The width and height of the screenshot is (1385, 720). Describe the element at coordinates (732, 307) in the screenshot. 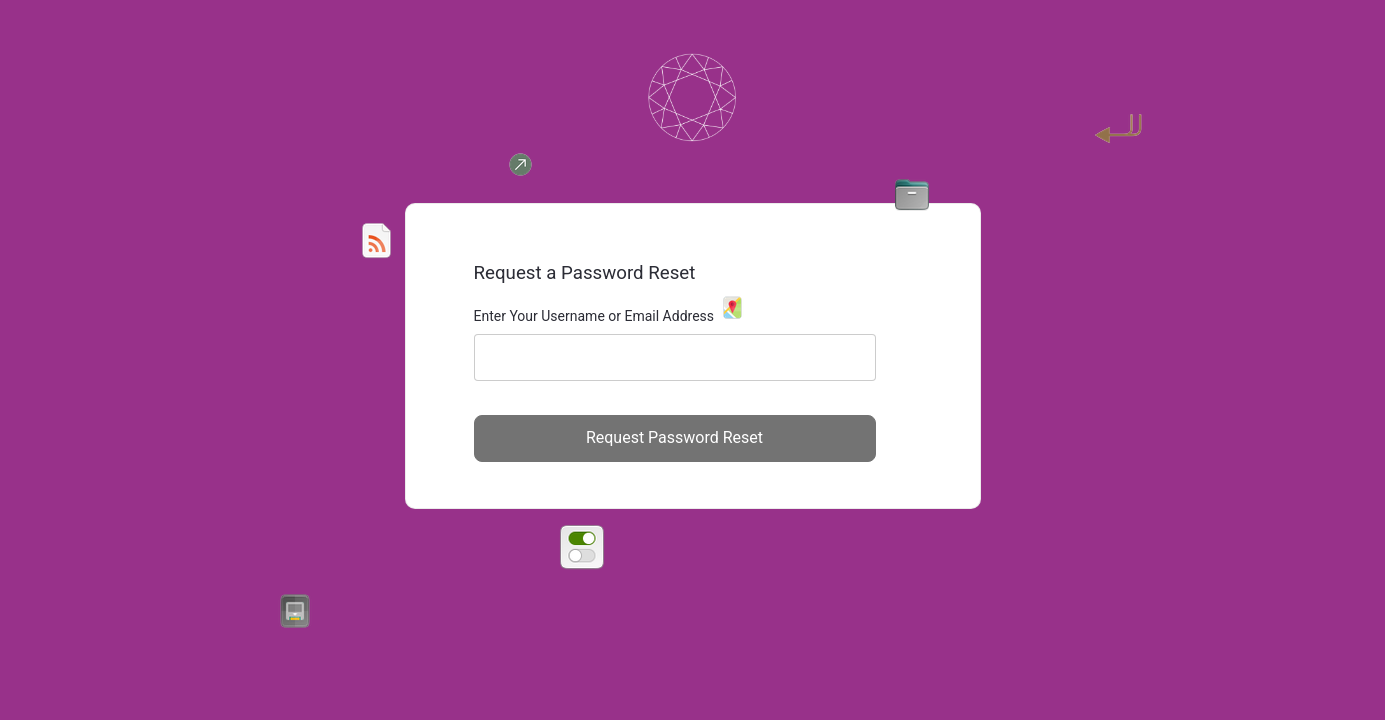

I see `geo+json file containing geographic data` at that location.